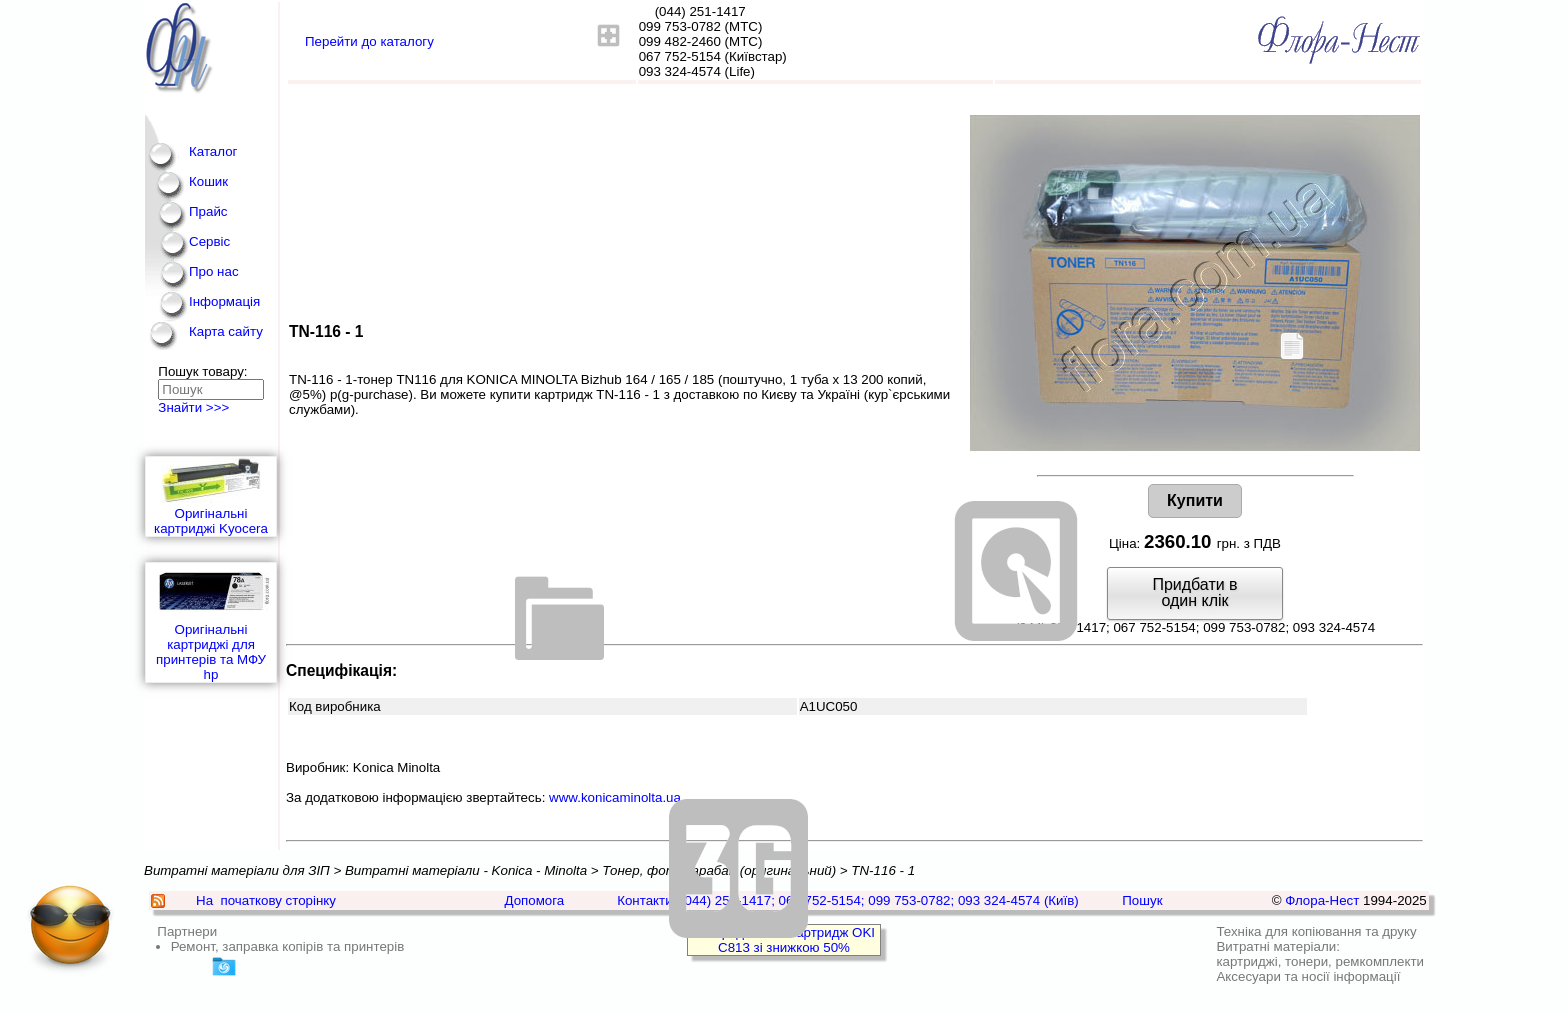 The image size is (1568, 1014). What do you see at coordinates (70, 928) in the screenshot?
I see `indicates a "cool" or confident mood in messaging` at bounding box center [70, 928].